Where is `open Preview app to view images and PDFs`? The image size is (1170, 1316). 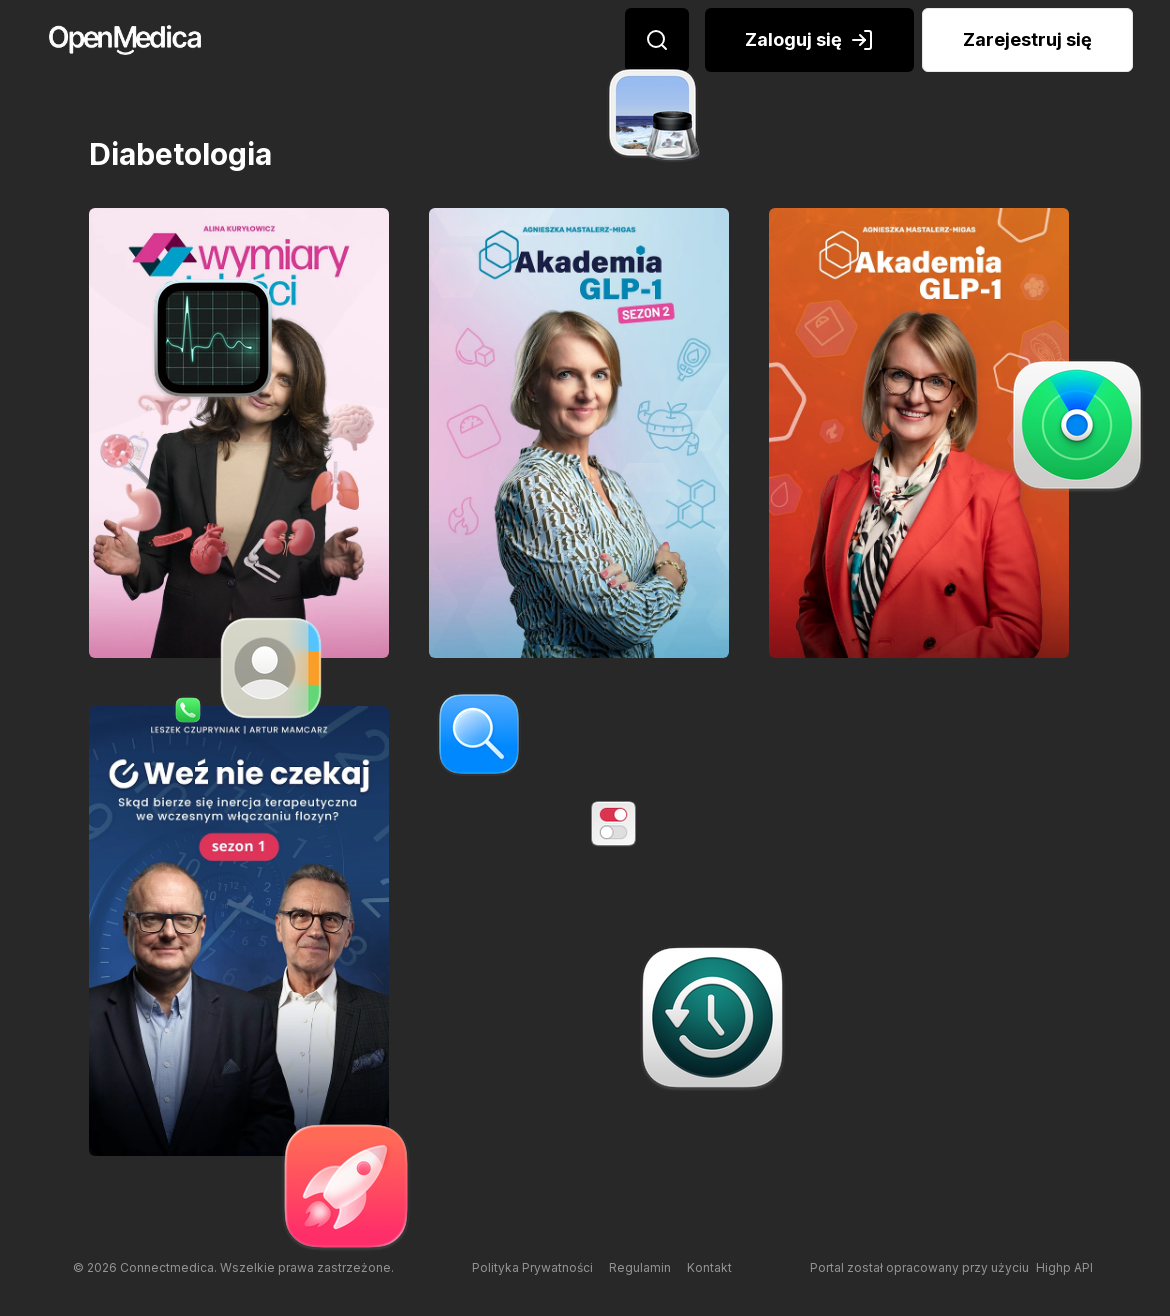
open Preview app to view images and PDFs is located at coordinates (652, 112).